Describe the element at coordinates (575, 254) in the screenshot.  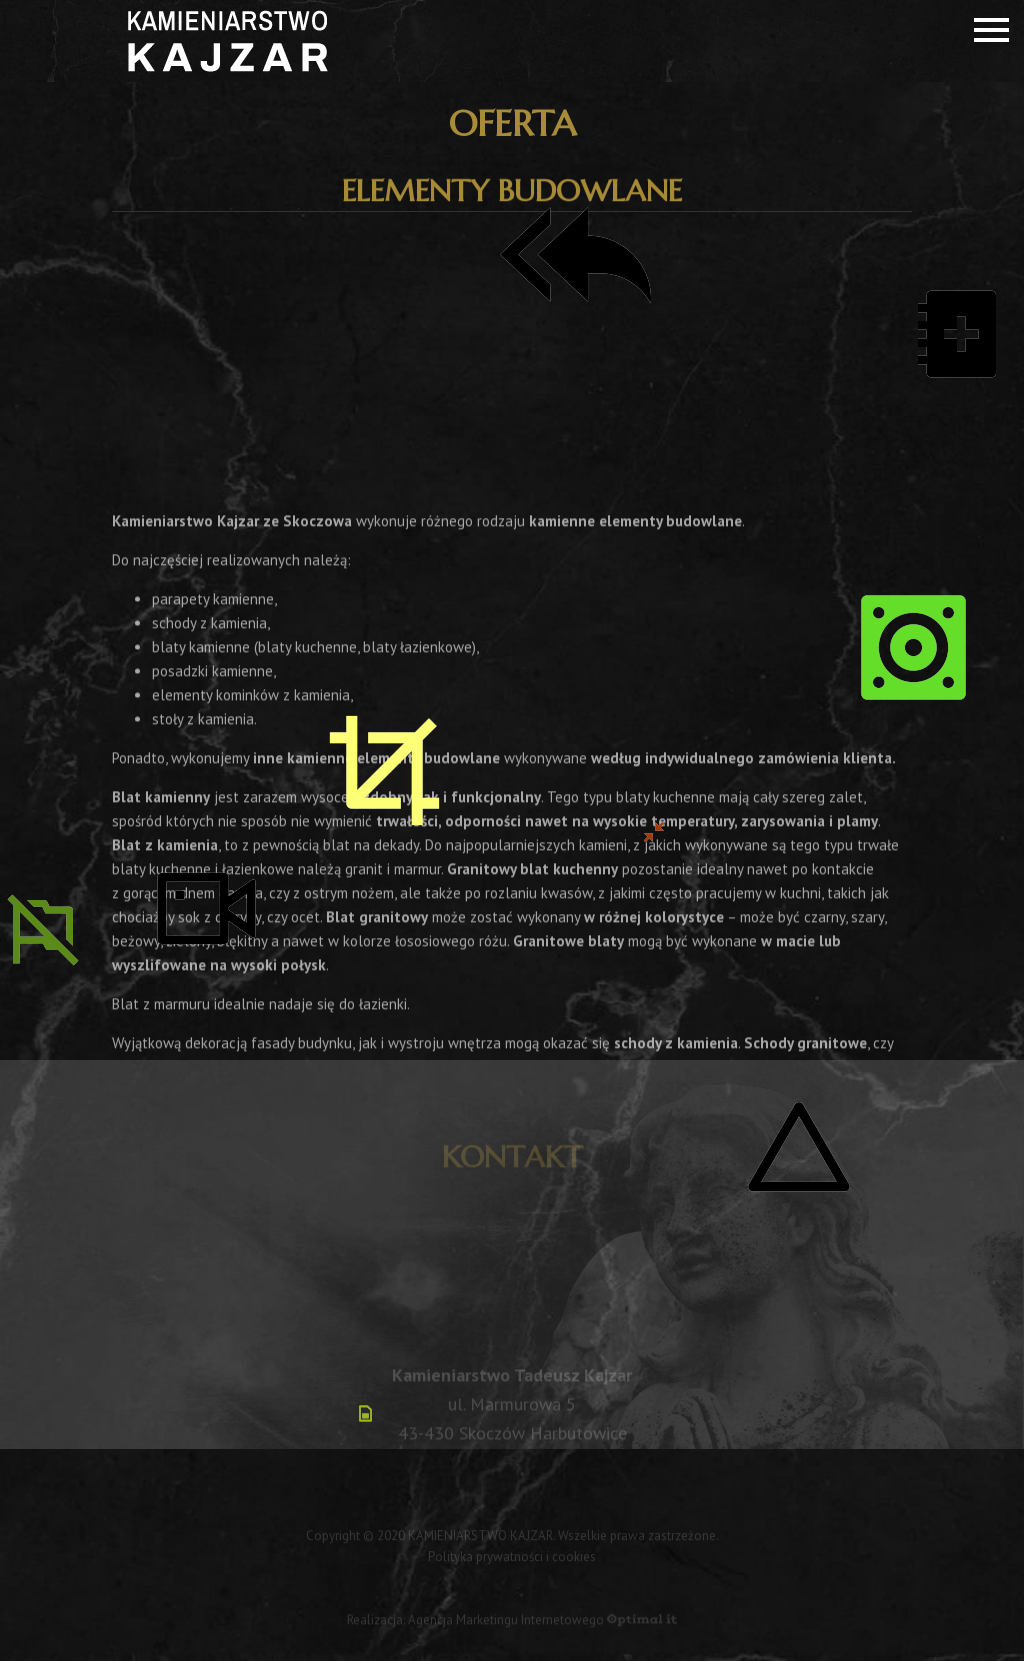
I see `reply to all recipients` at that location.